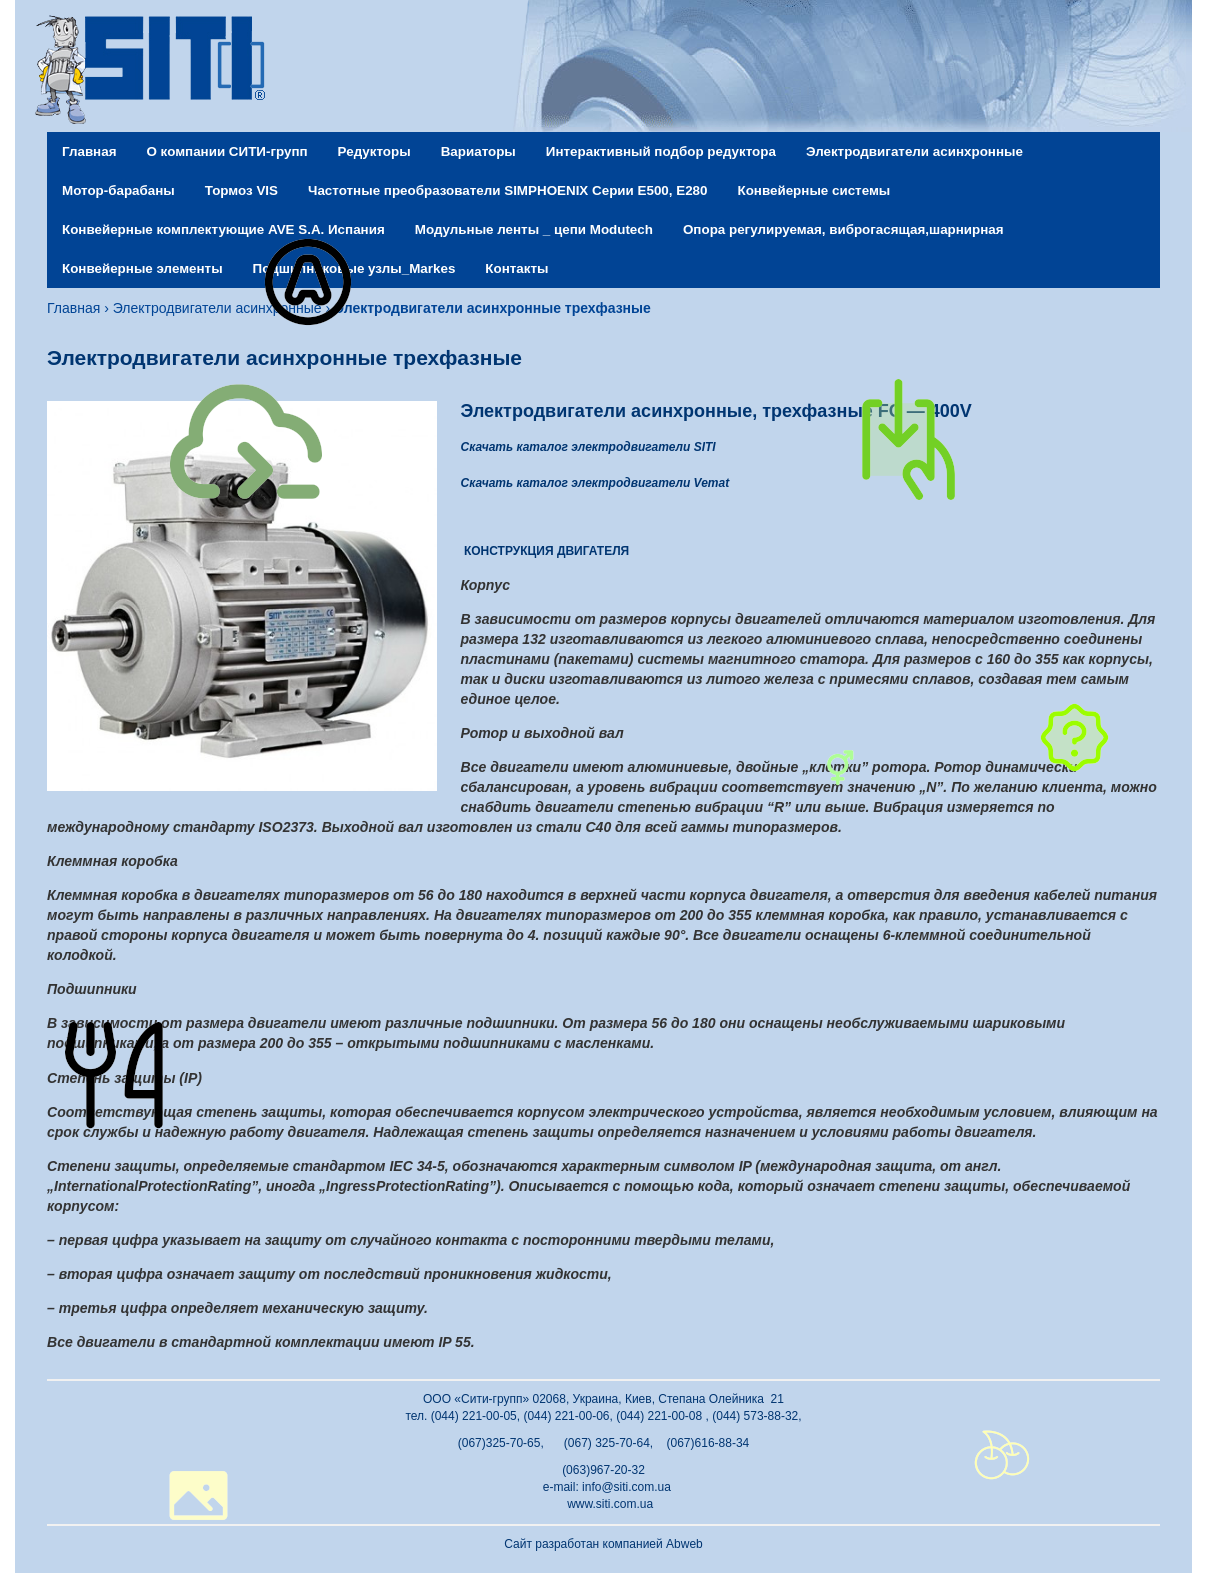 This screenshot has height=1573, width=1207. Describe the element at coordinates (1074, 737) in the screenshot. I see `access frequently asked questions or help center` at that location.